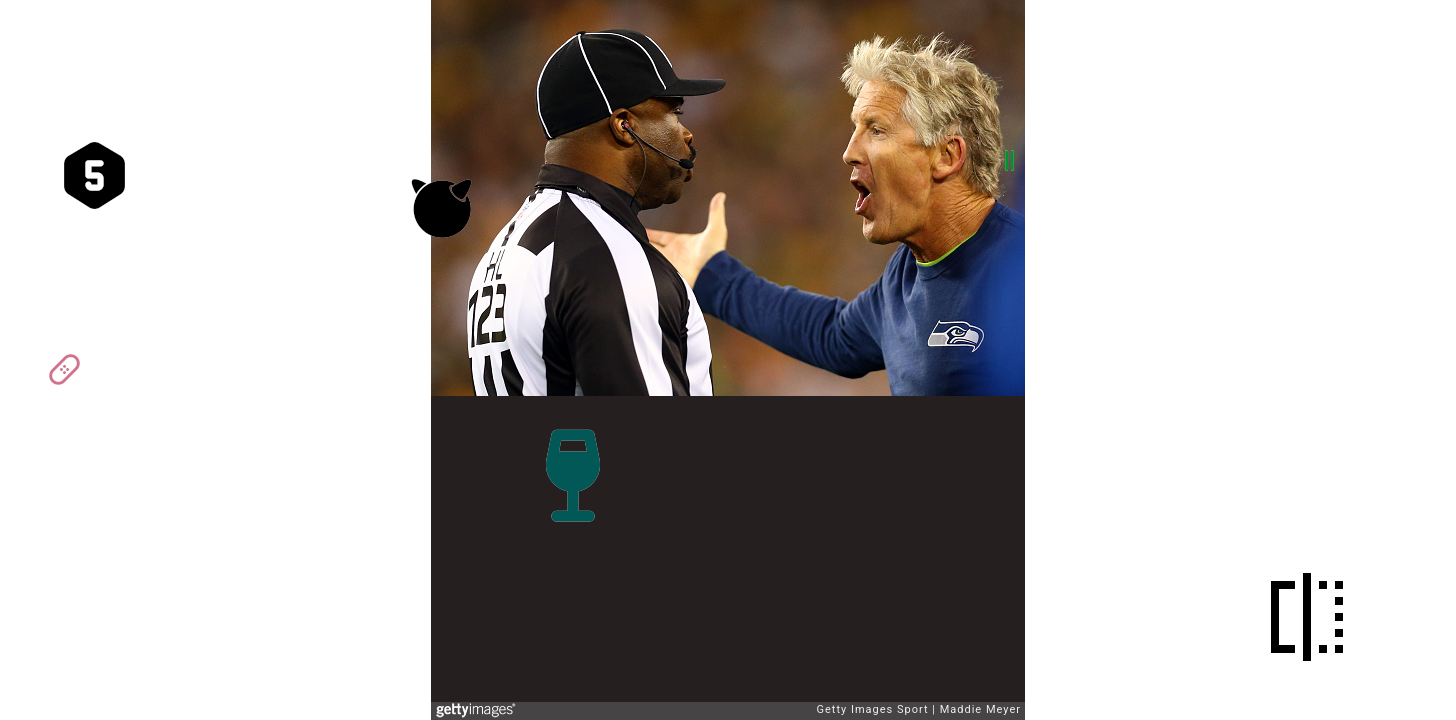 This screenshot has height=720, width=1456. Describe the element at coordinates (441, 208) in the screenshot. I see `freebsd operating system logo` at that location.